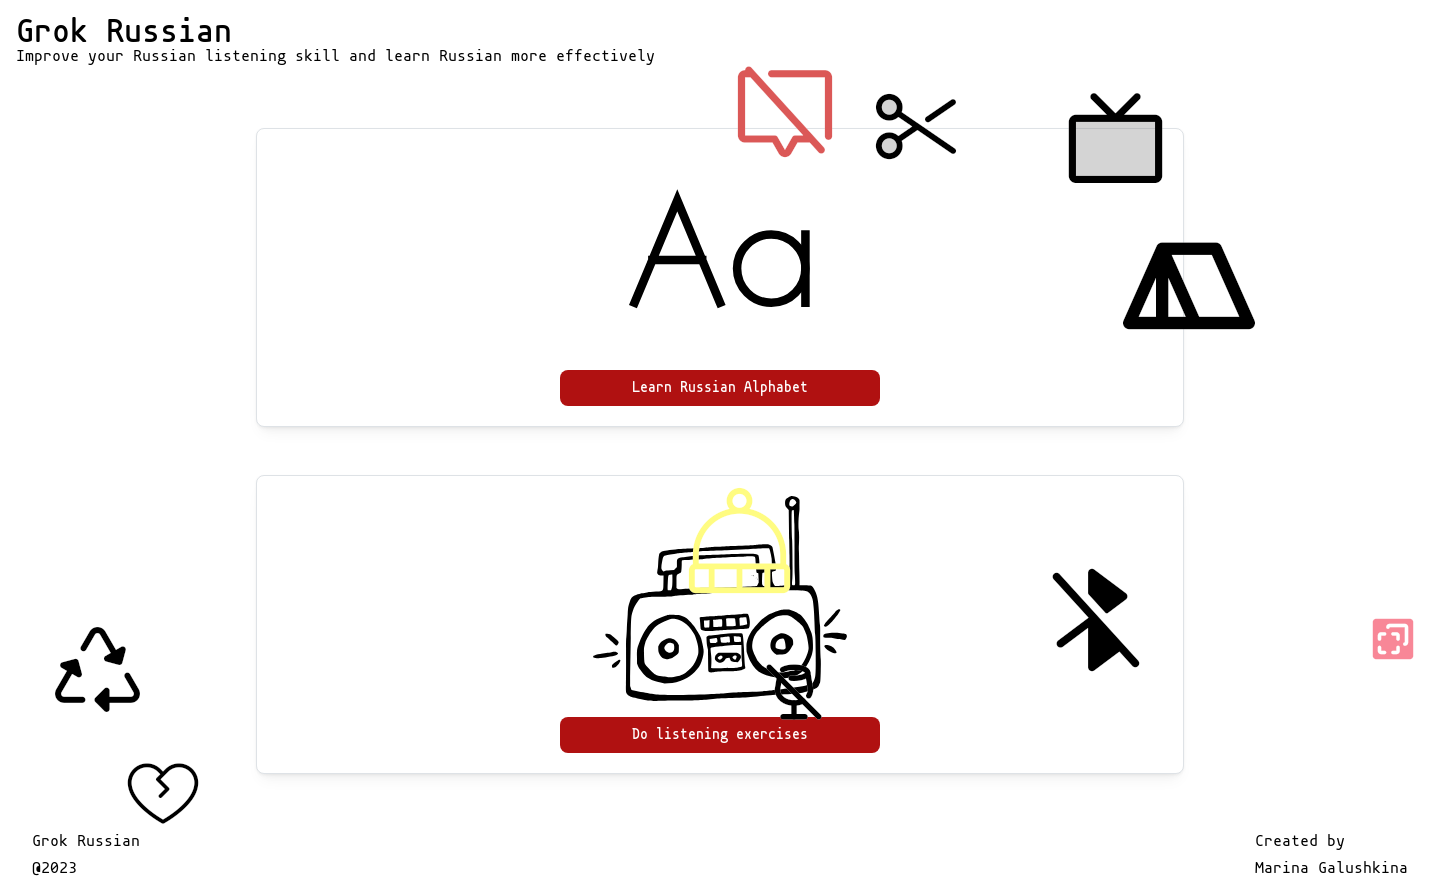 The image size is (1440, 892). What do you see at coordinates (794, 692) in the screenshot?
I see `indicates no drinks allowed` at bounding box center [794, 692].